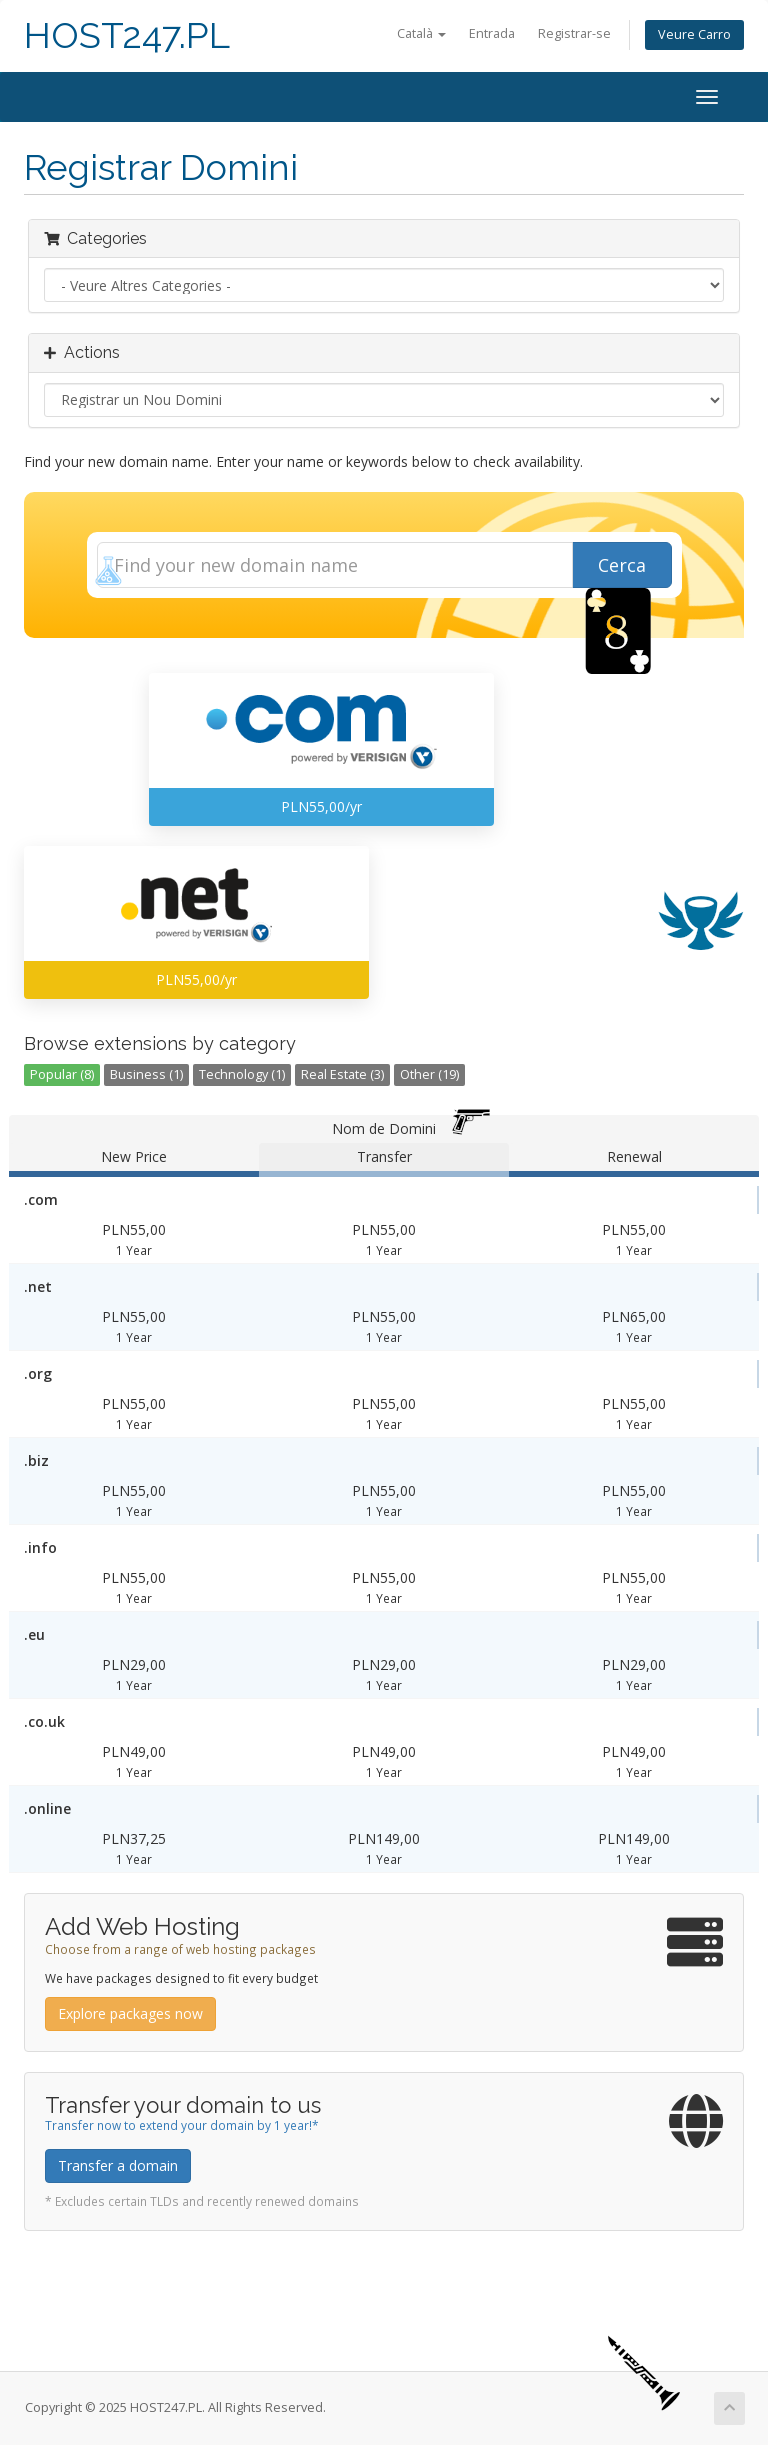 The width and height of the screenshot is (768, 2445). What do you see at coordinates (618, 631) in the screenshot?
I see `eight of clubs playing card` at bounding box center [618, 631].